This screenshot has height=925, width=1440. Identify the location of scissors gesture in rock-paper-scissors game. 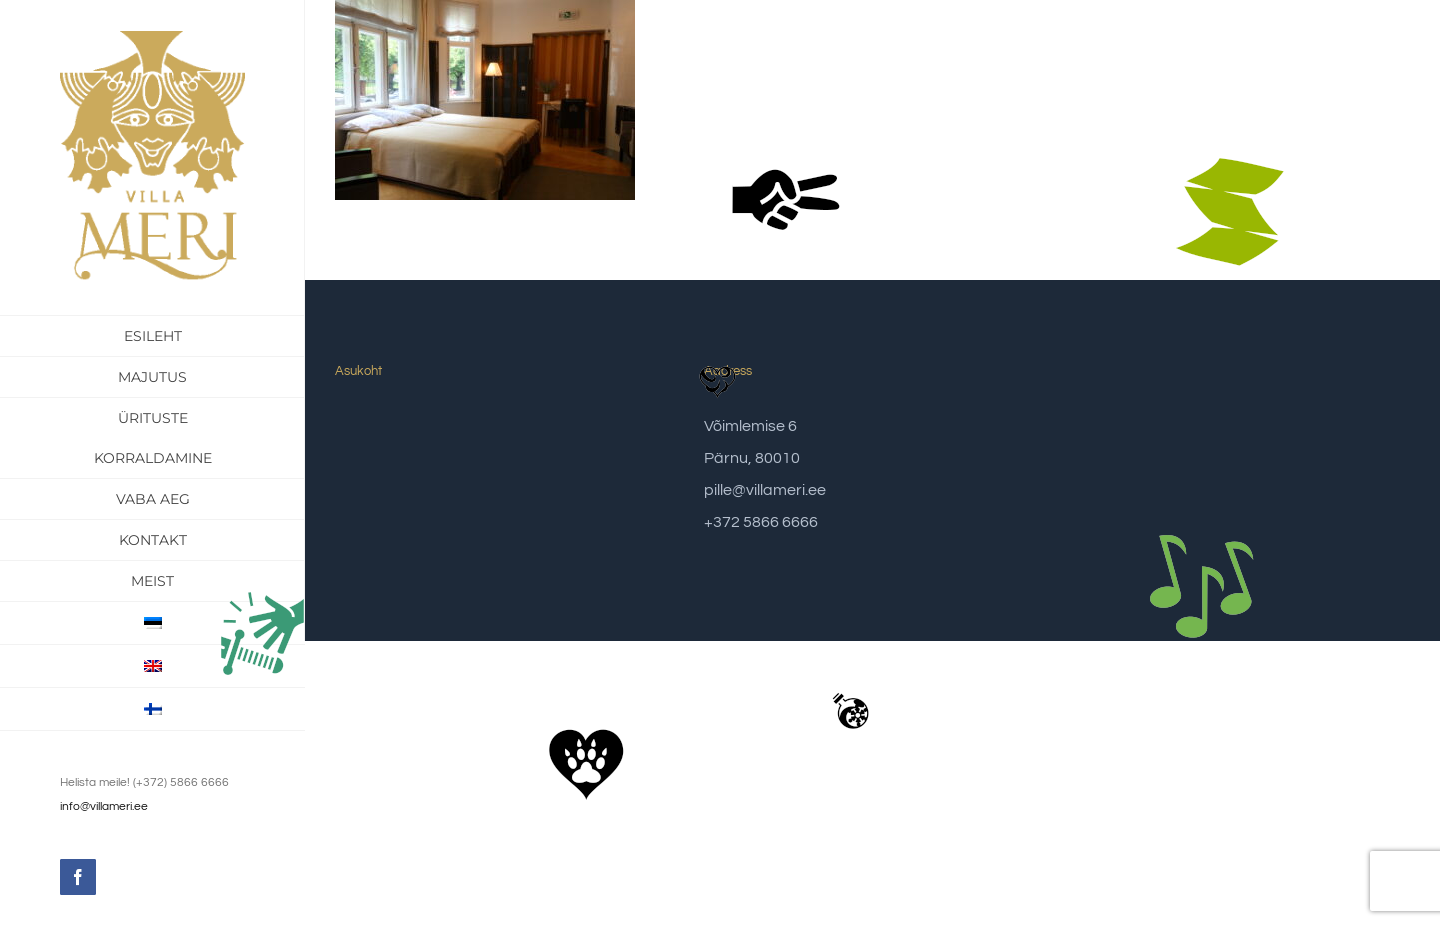
(787, 193).